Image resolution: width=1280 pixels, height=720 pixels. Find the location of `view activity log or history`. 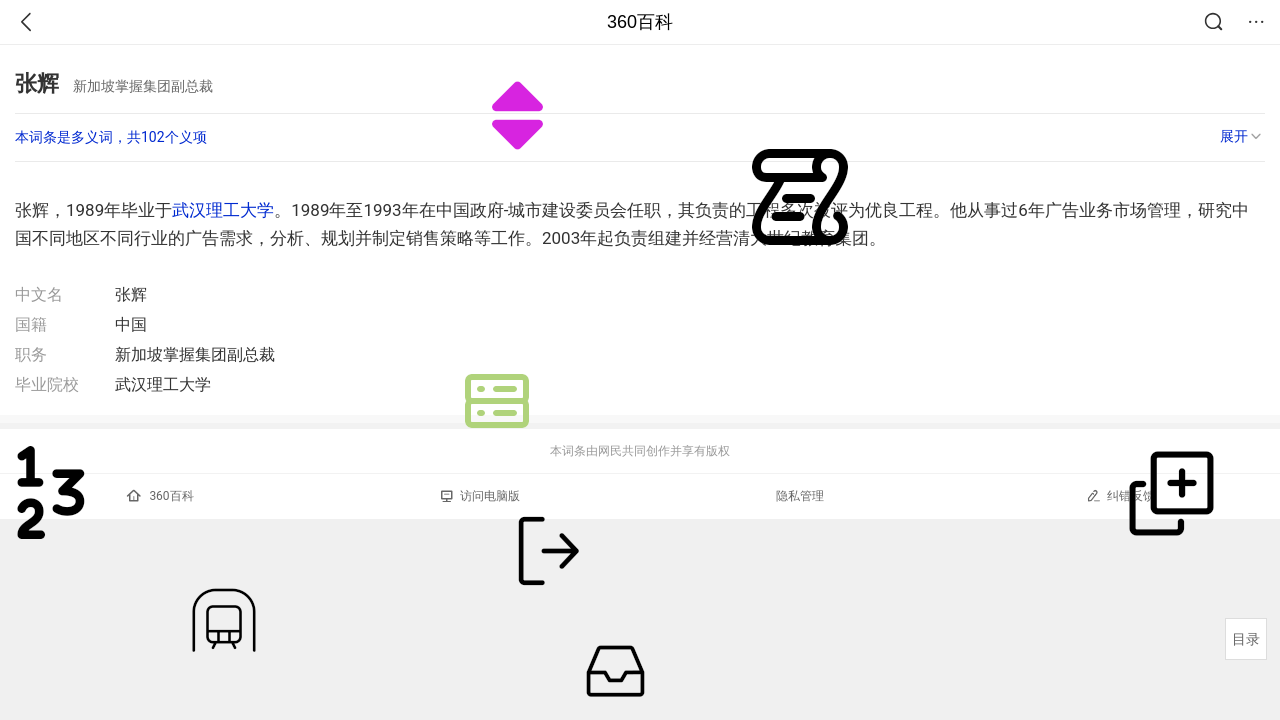

view activity log or history is located at coordinates (800, 197).